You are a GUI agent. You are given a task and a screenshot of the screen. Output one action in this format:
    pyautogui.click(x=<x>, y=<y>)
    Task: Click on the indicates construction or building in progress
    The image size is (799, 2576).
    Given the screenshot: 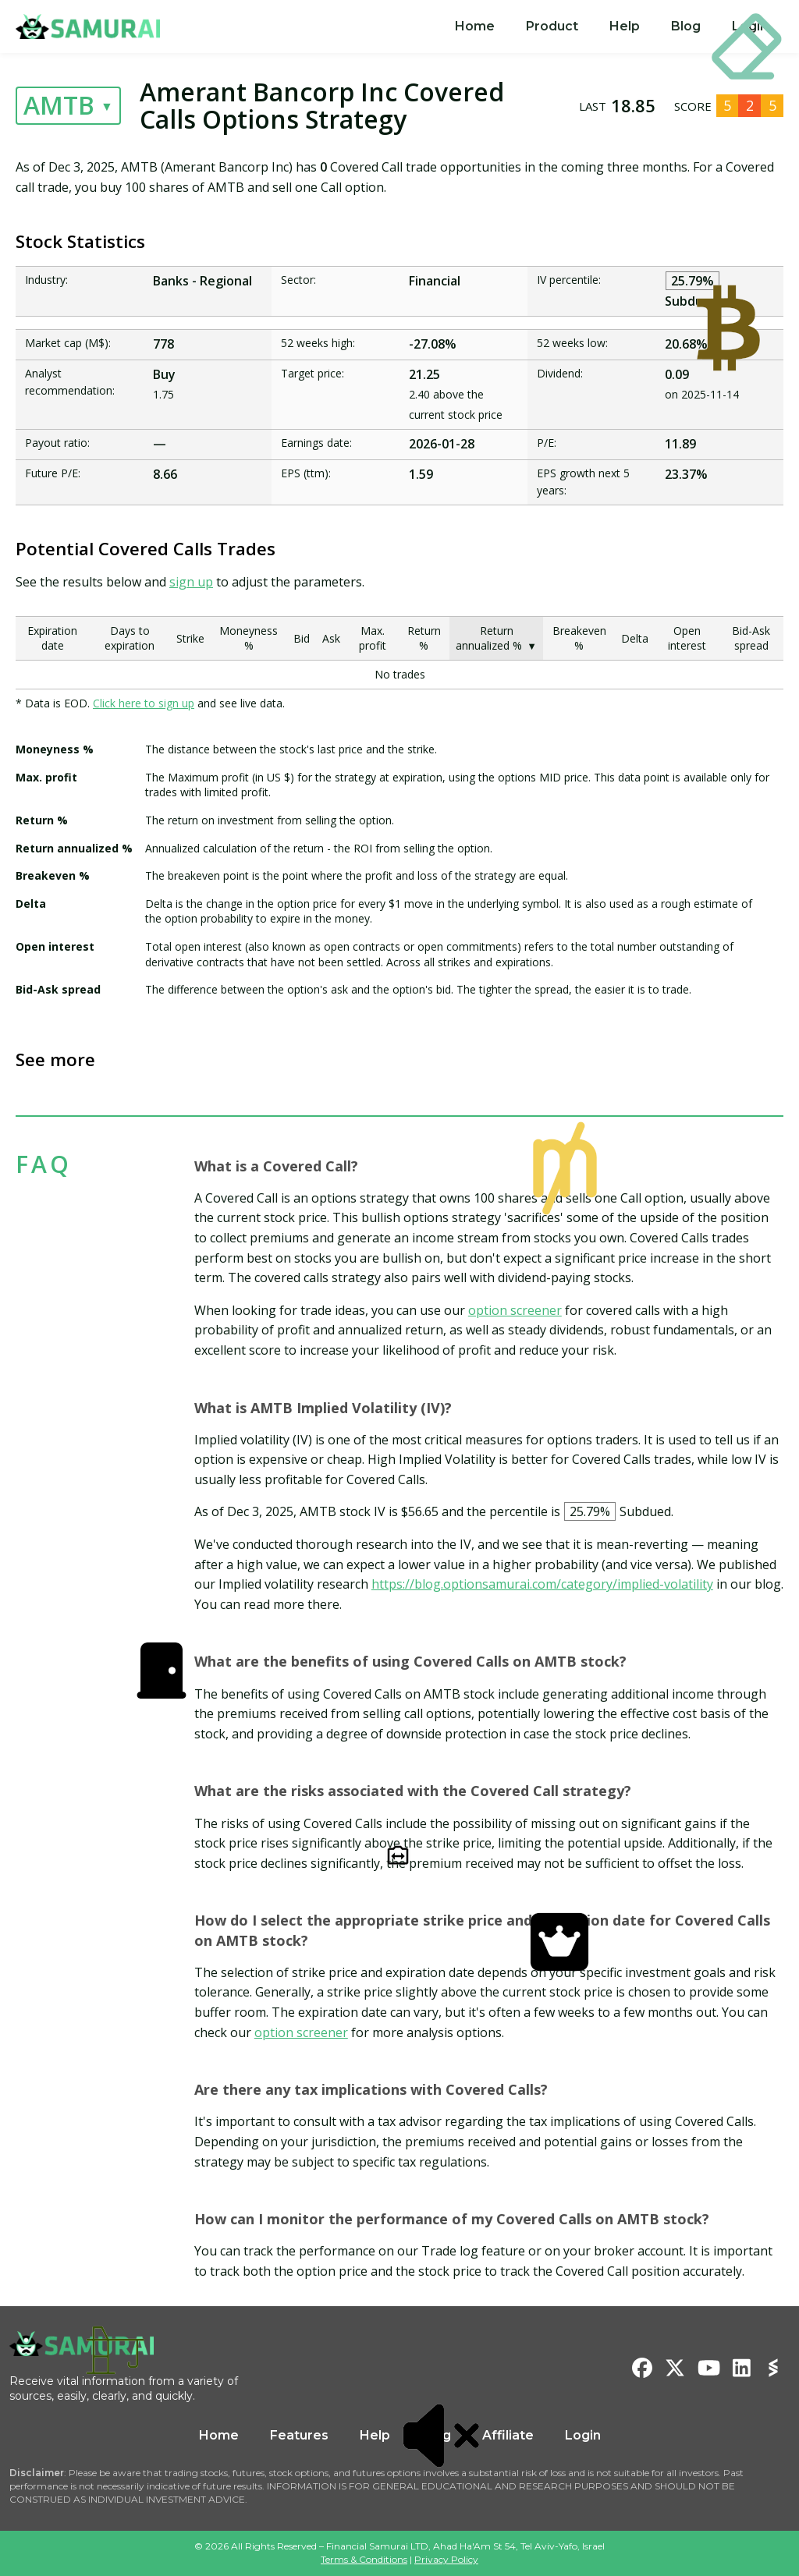 What is the action you would take?
    pyautogui.click(x=114, y=2350)
    